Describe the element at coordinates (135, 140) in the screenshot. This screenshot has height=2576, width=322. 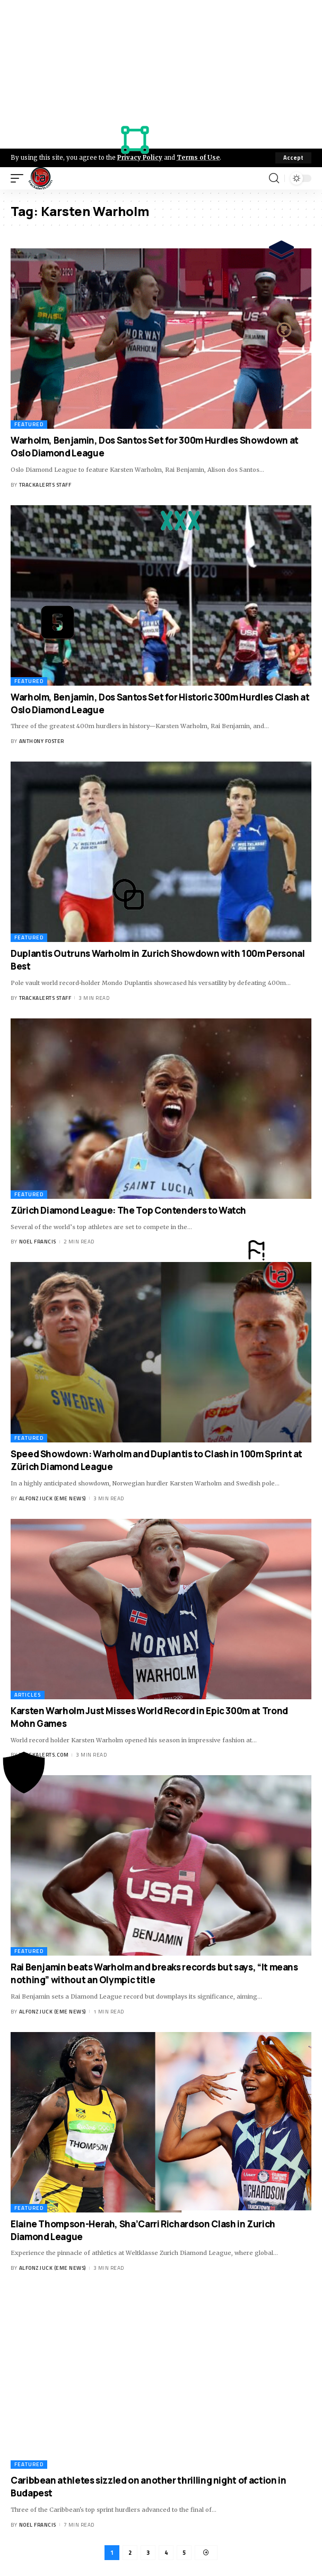
I see `access vector editing tools` at that location.